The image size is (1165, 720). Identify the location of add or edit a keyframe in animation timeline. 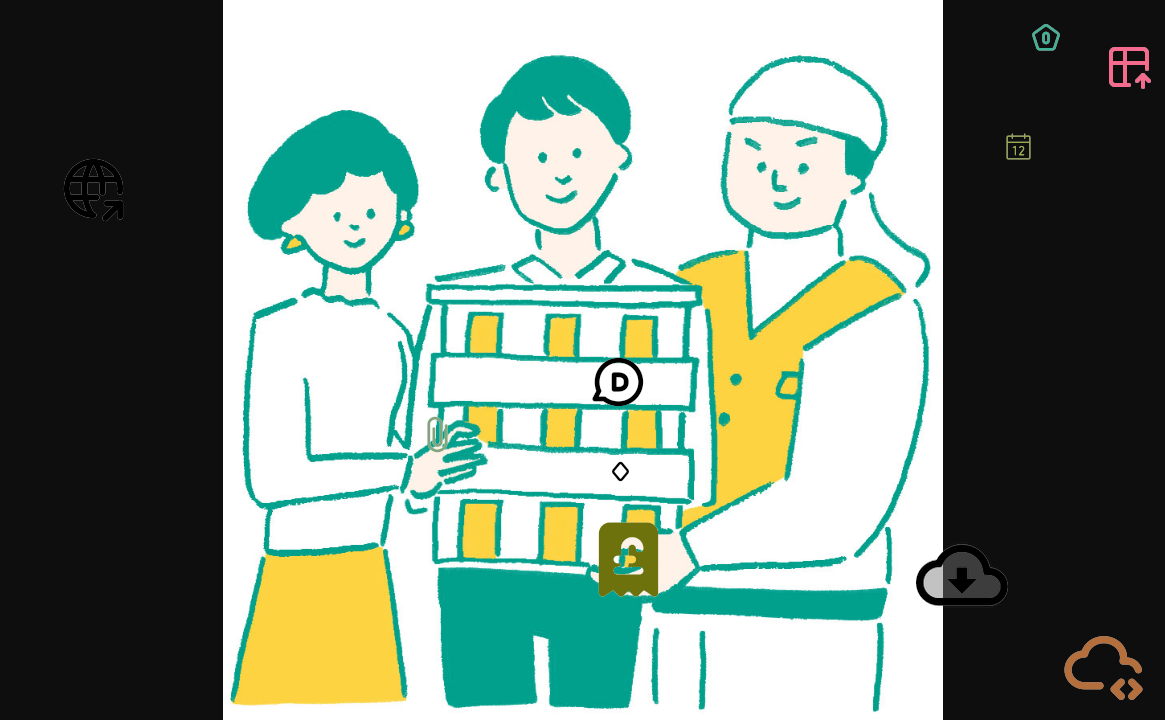
(620, 471).